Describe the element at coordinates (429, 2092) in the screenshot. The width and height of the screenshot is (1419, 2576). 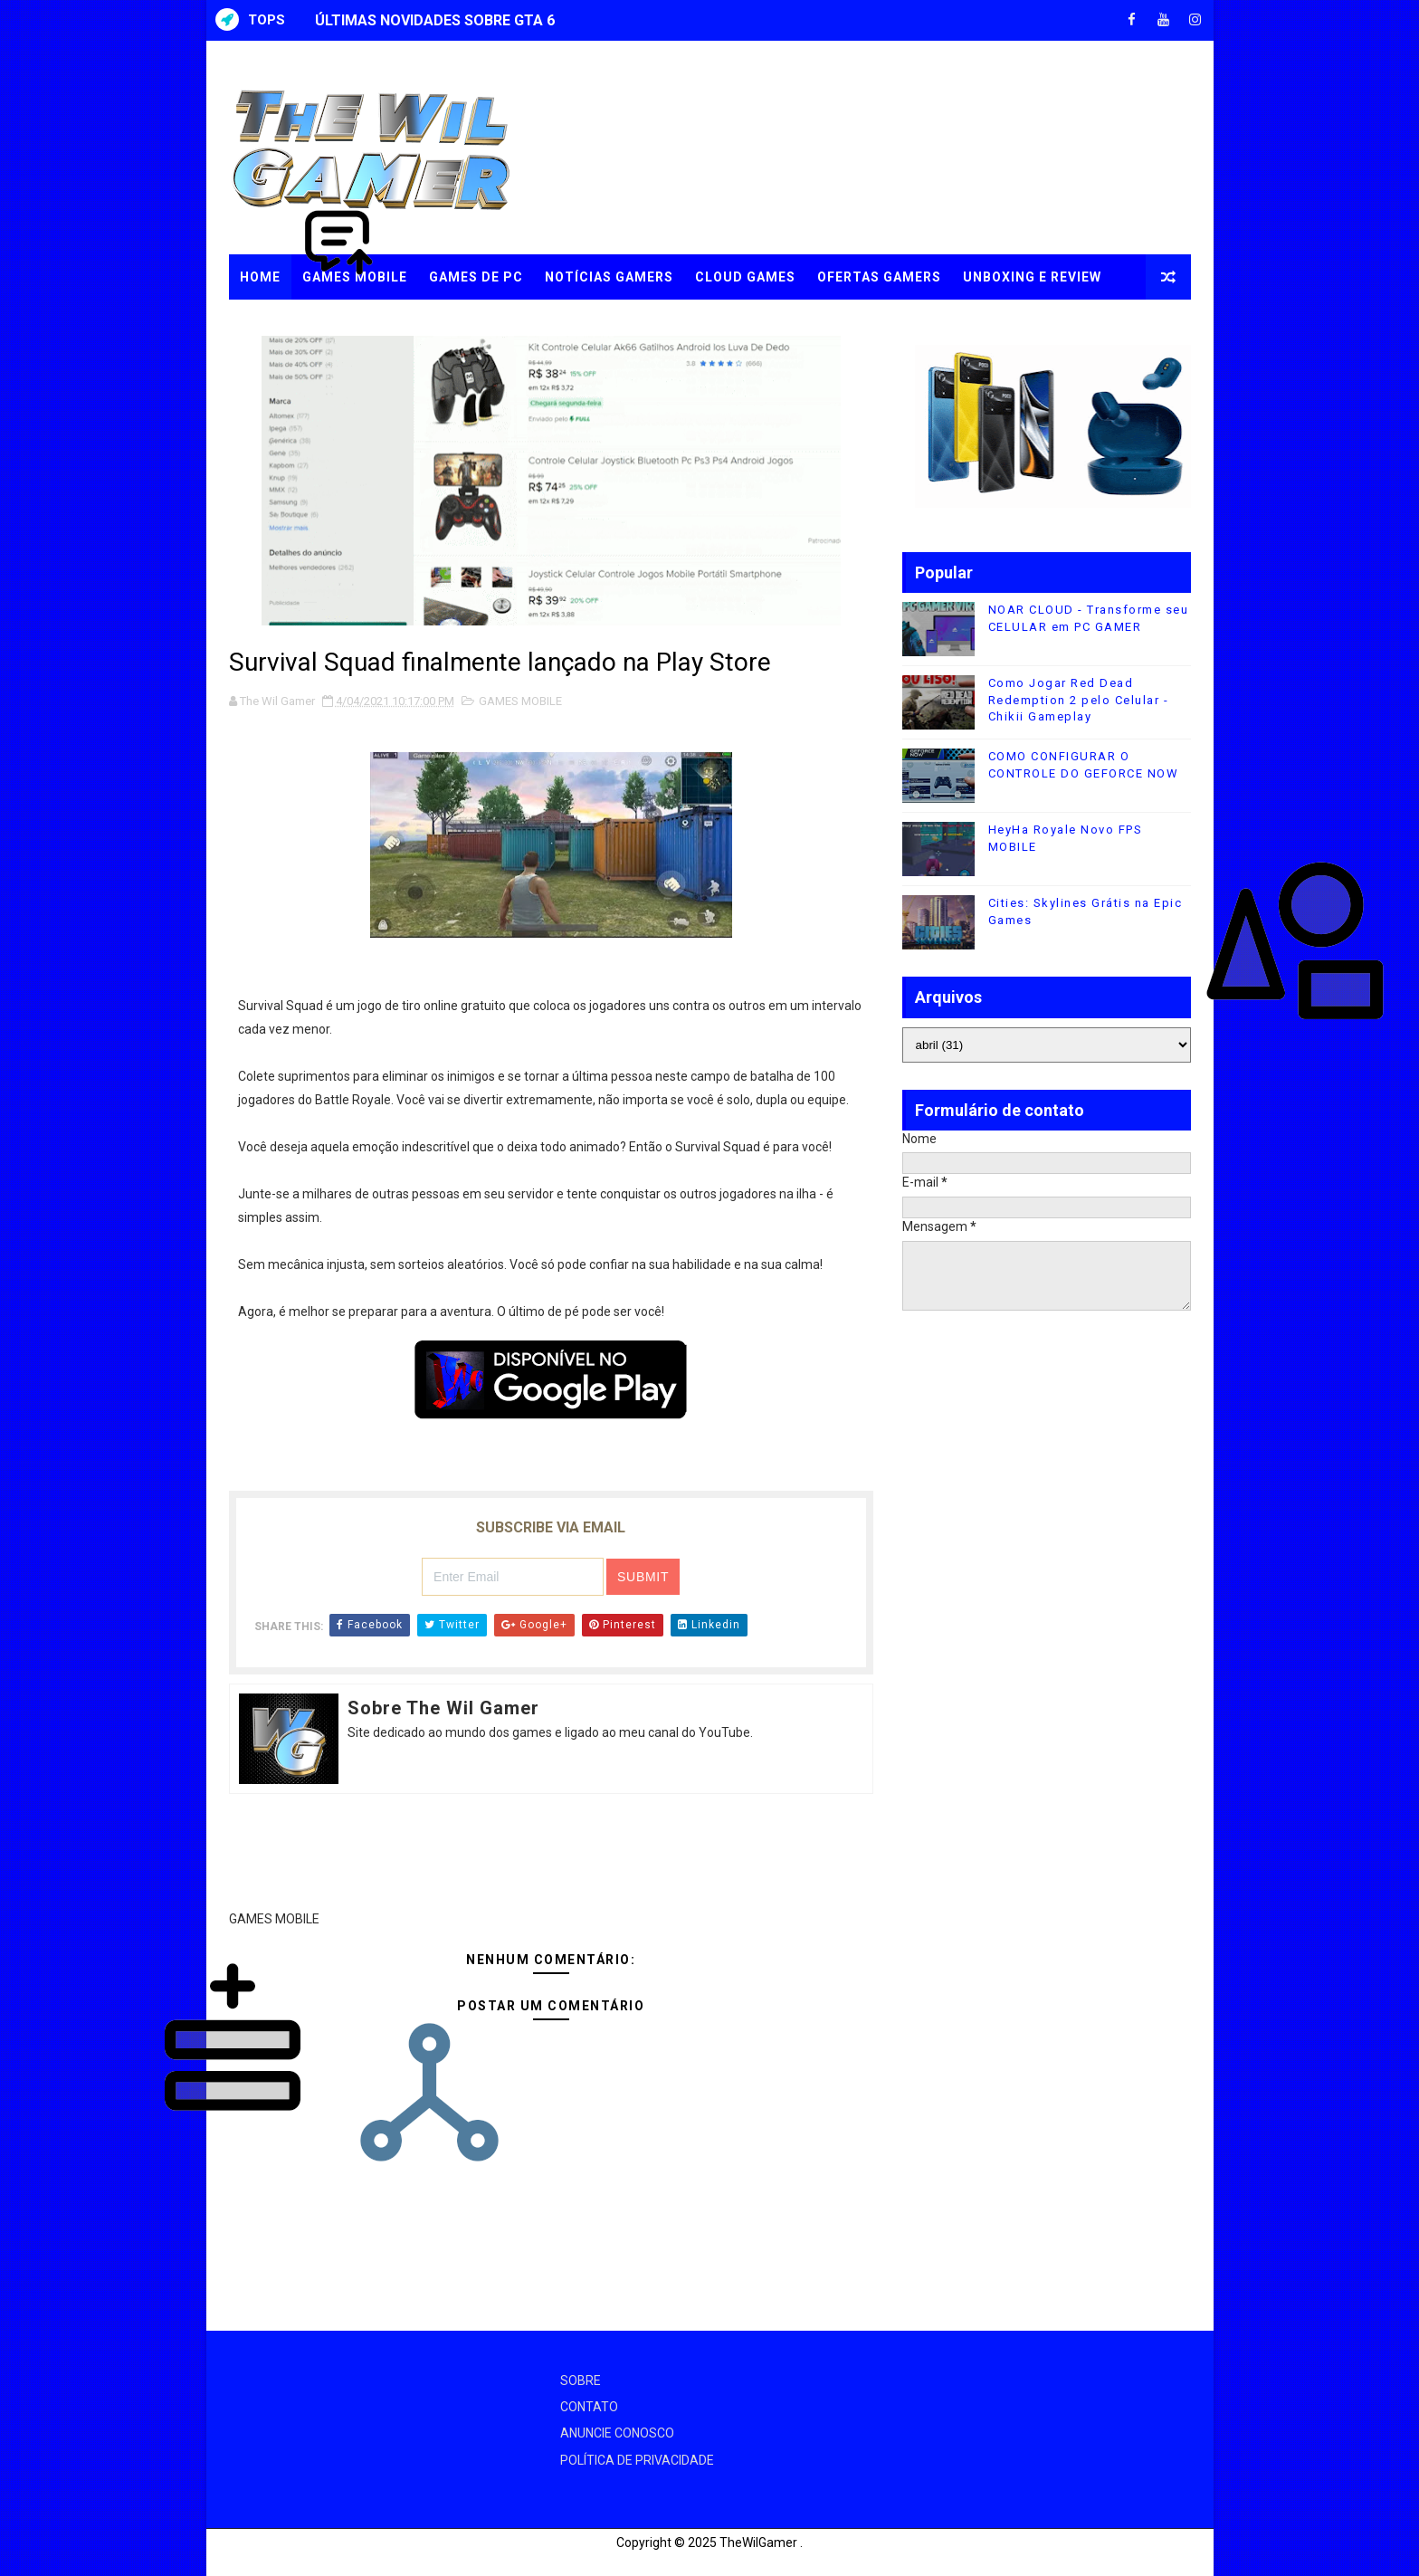
I see `view organizational hierarchy or structure` at that location.